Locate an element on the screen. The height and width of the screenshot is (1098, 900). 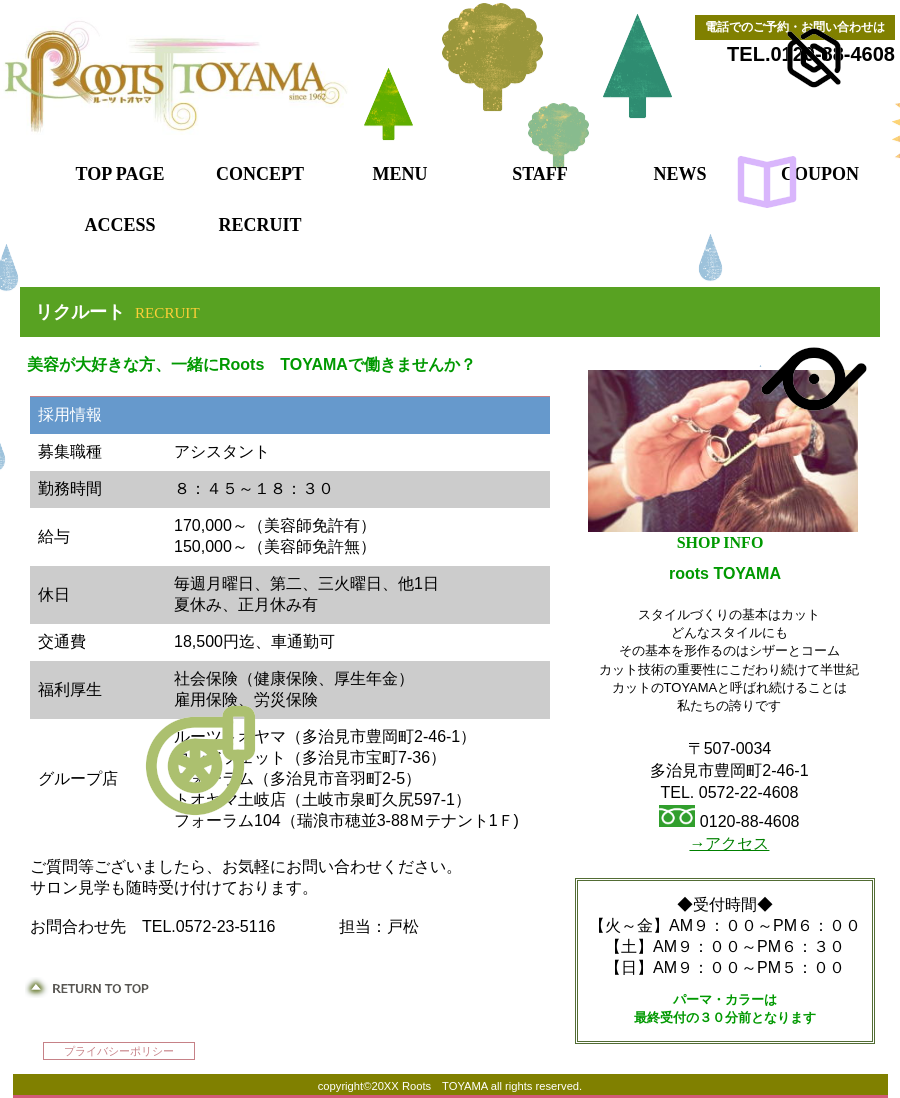
access turbocharger or engine performance settings is located at coordinates (200, 760).